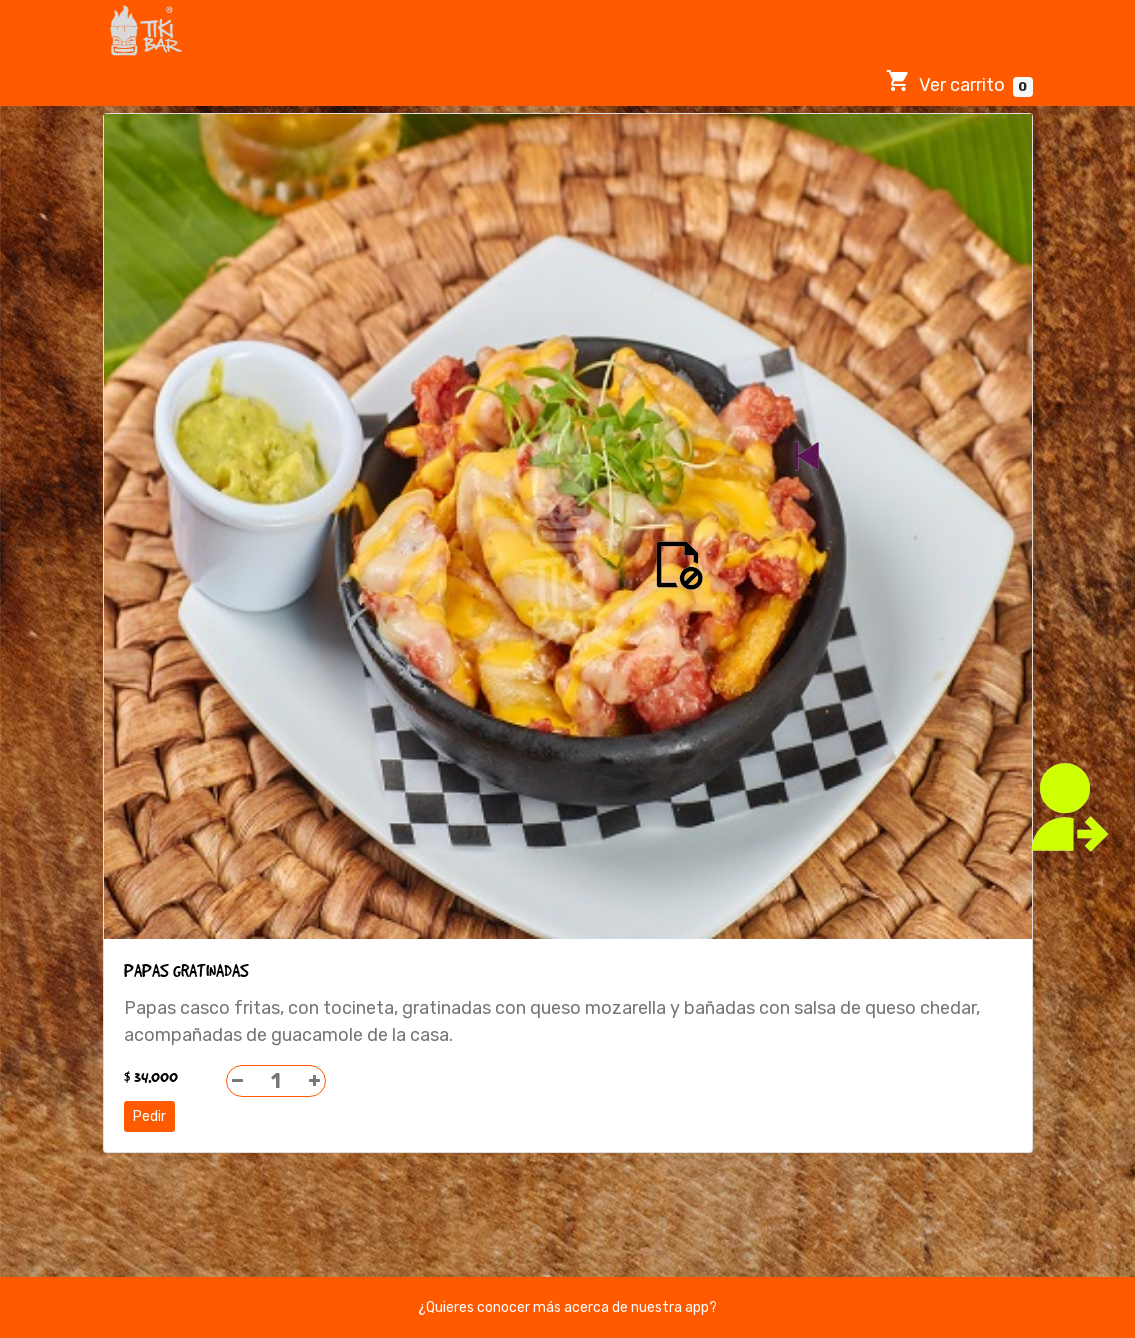 This screenshot has width=1135, height=1338. I want to click on file access denied or restricted, so click(677, 564).